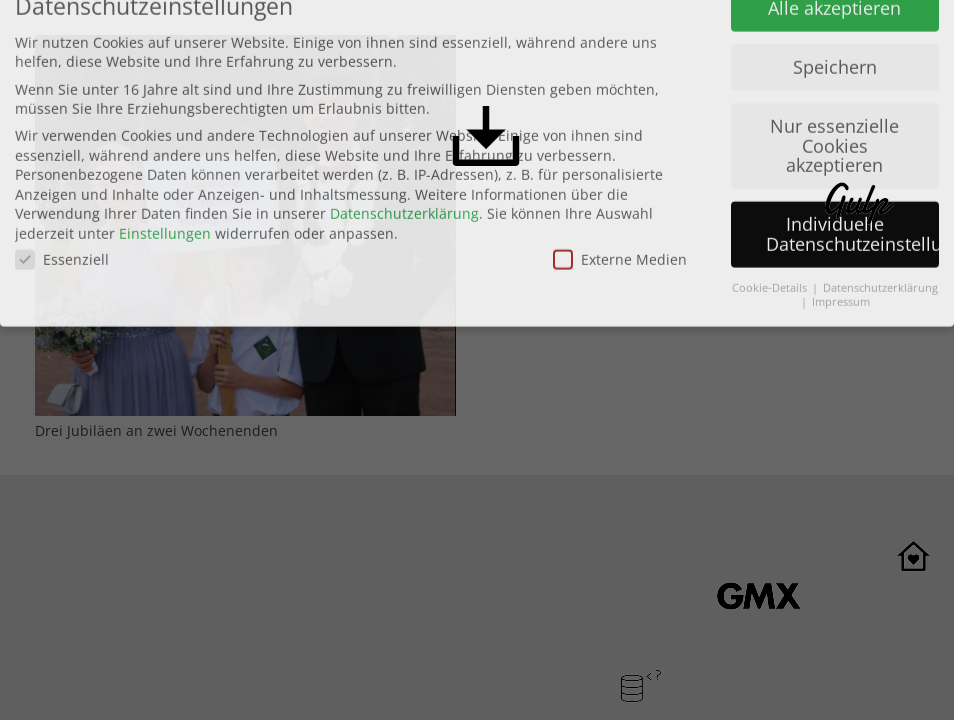  I want to click on navigate to your favorite or loved home, so click(913, 557).